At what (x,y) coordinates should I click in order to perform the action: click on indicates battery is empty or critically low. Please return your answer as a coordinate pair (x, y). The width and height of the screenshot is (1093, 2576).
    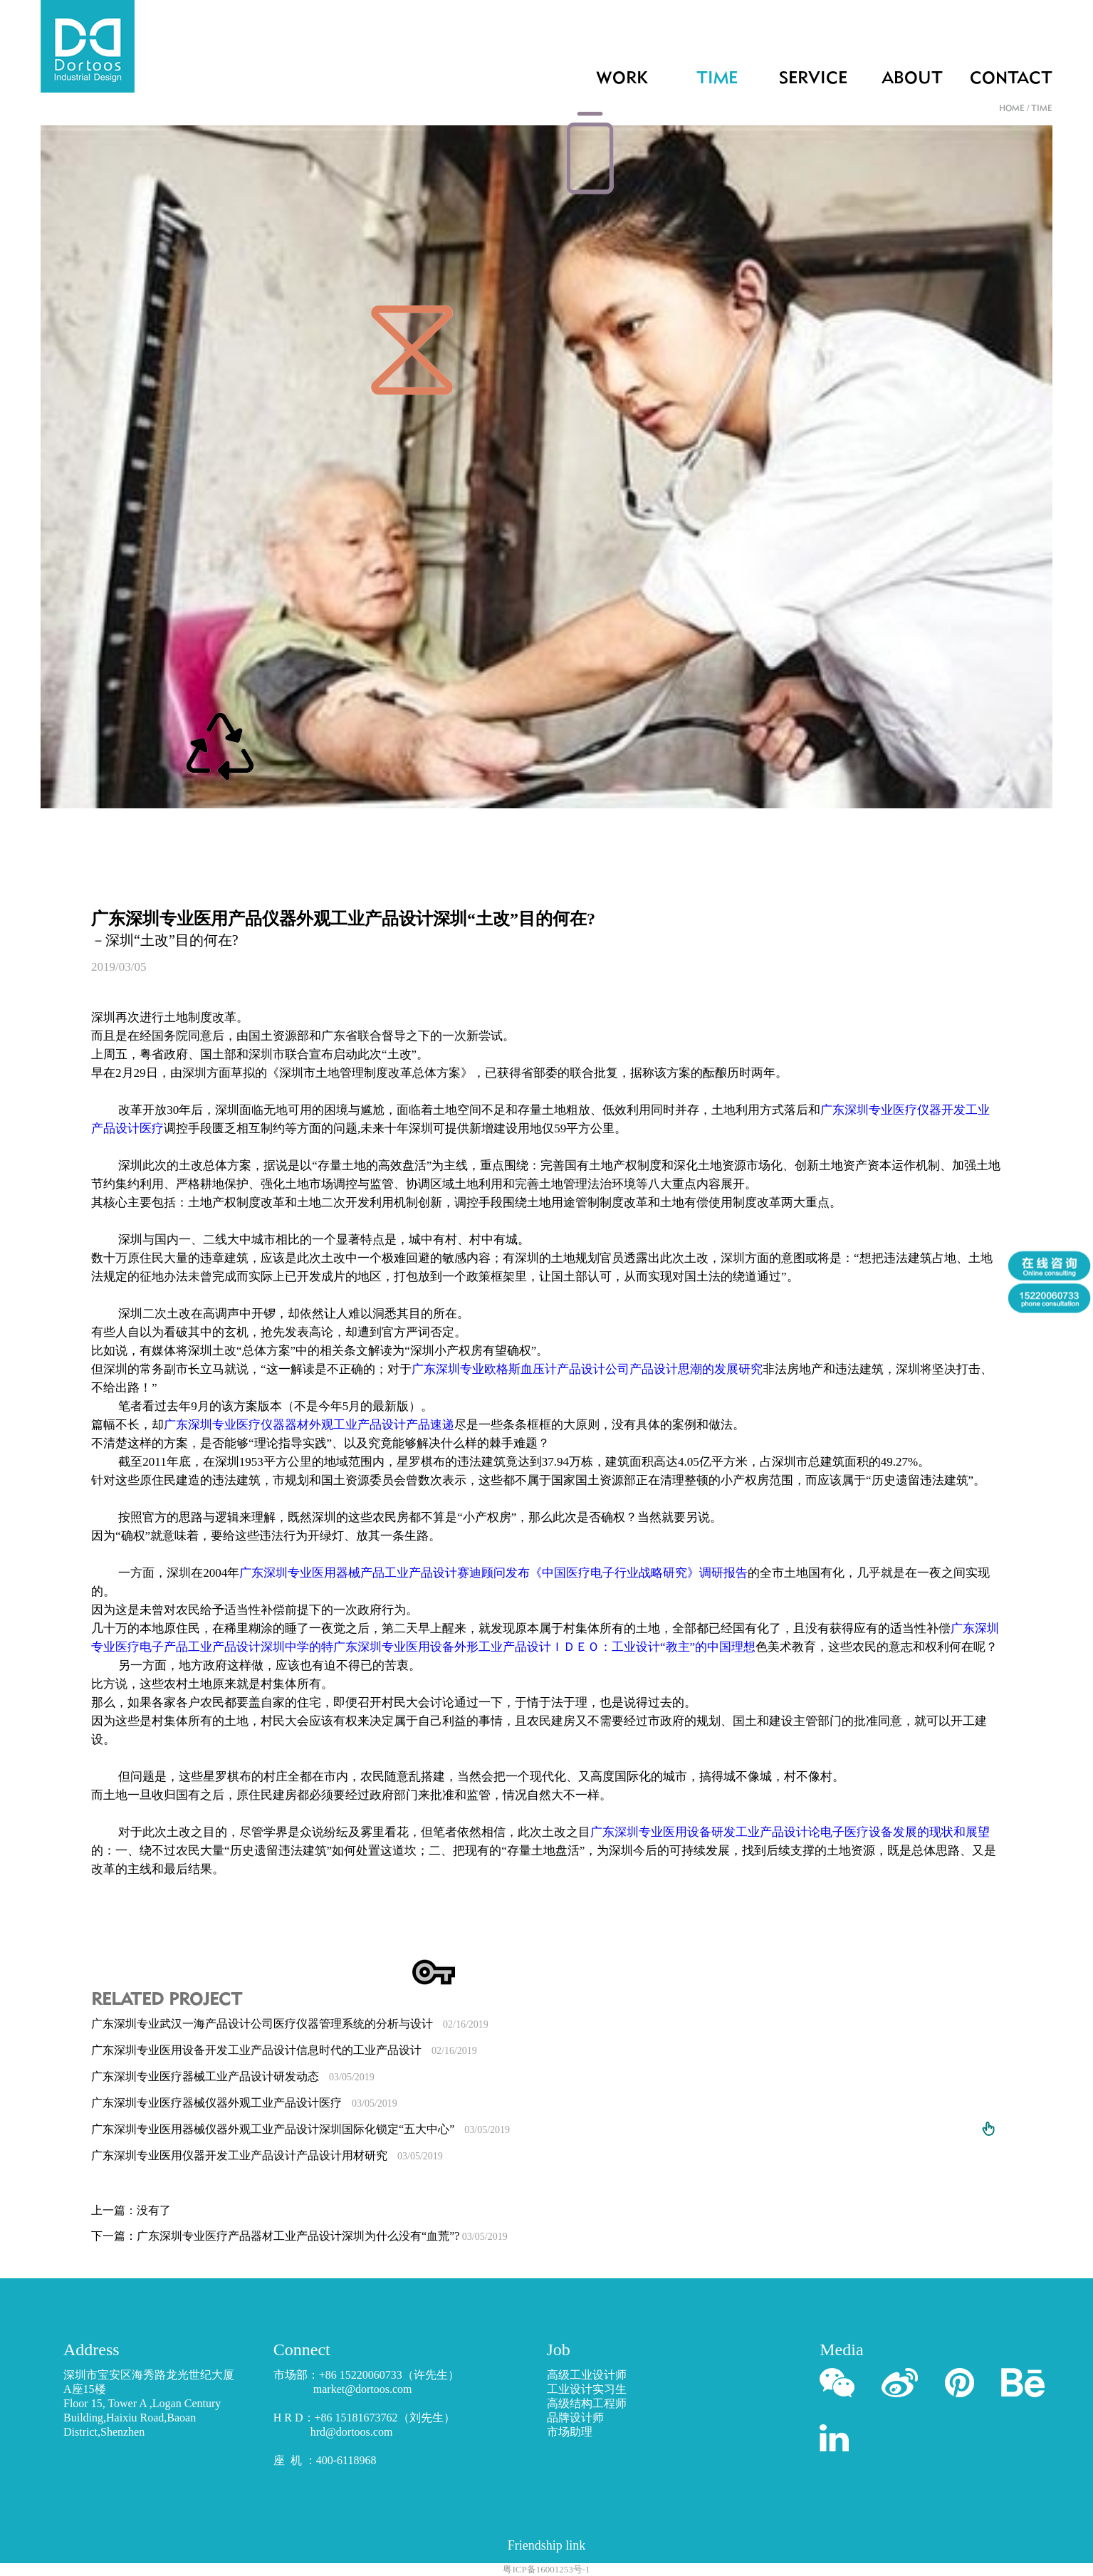
    Looking at the image, I should click on (590, 154).